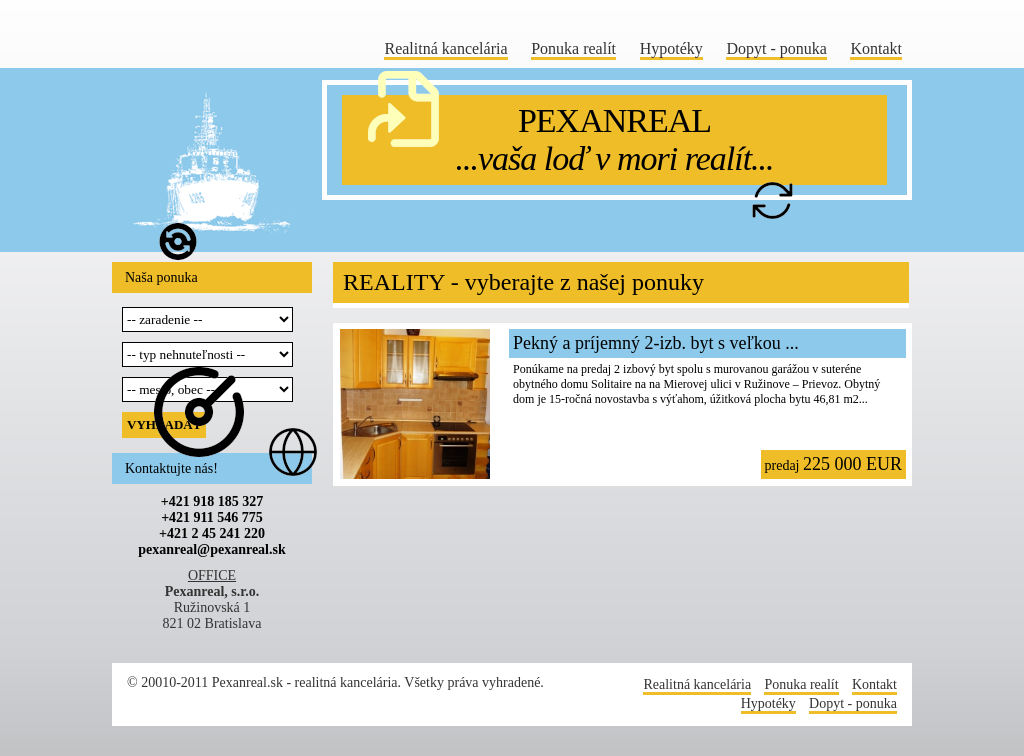 Image resolution: width=1024 pixels, height=756 pixels. I want to click on view performance metrics or usage statistics, so click(199, 412).